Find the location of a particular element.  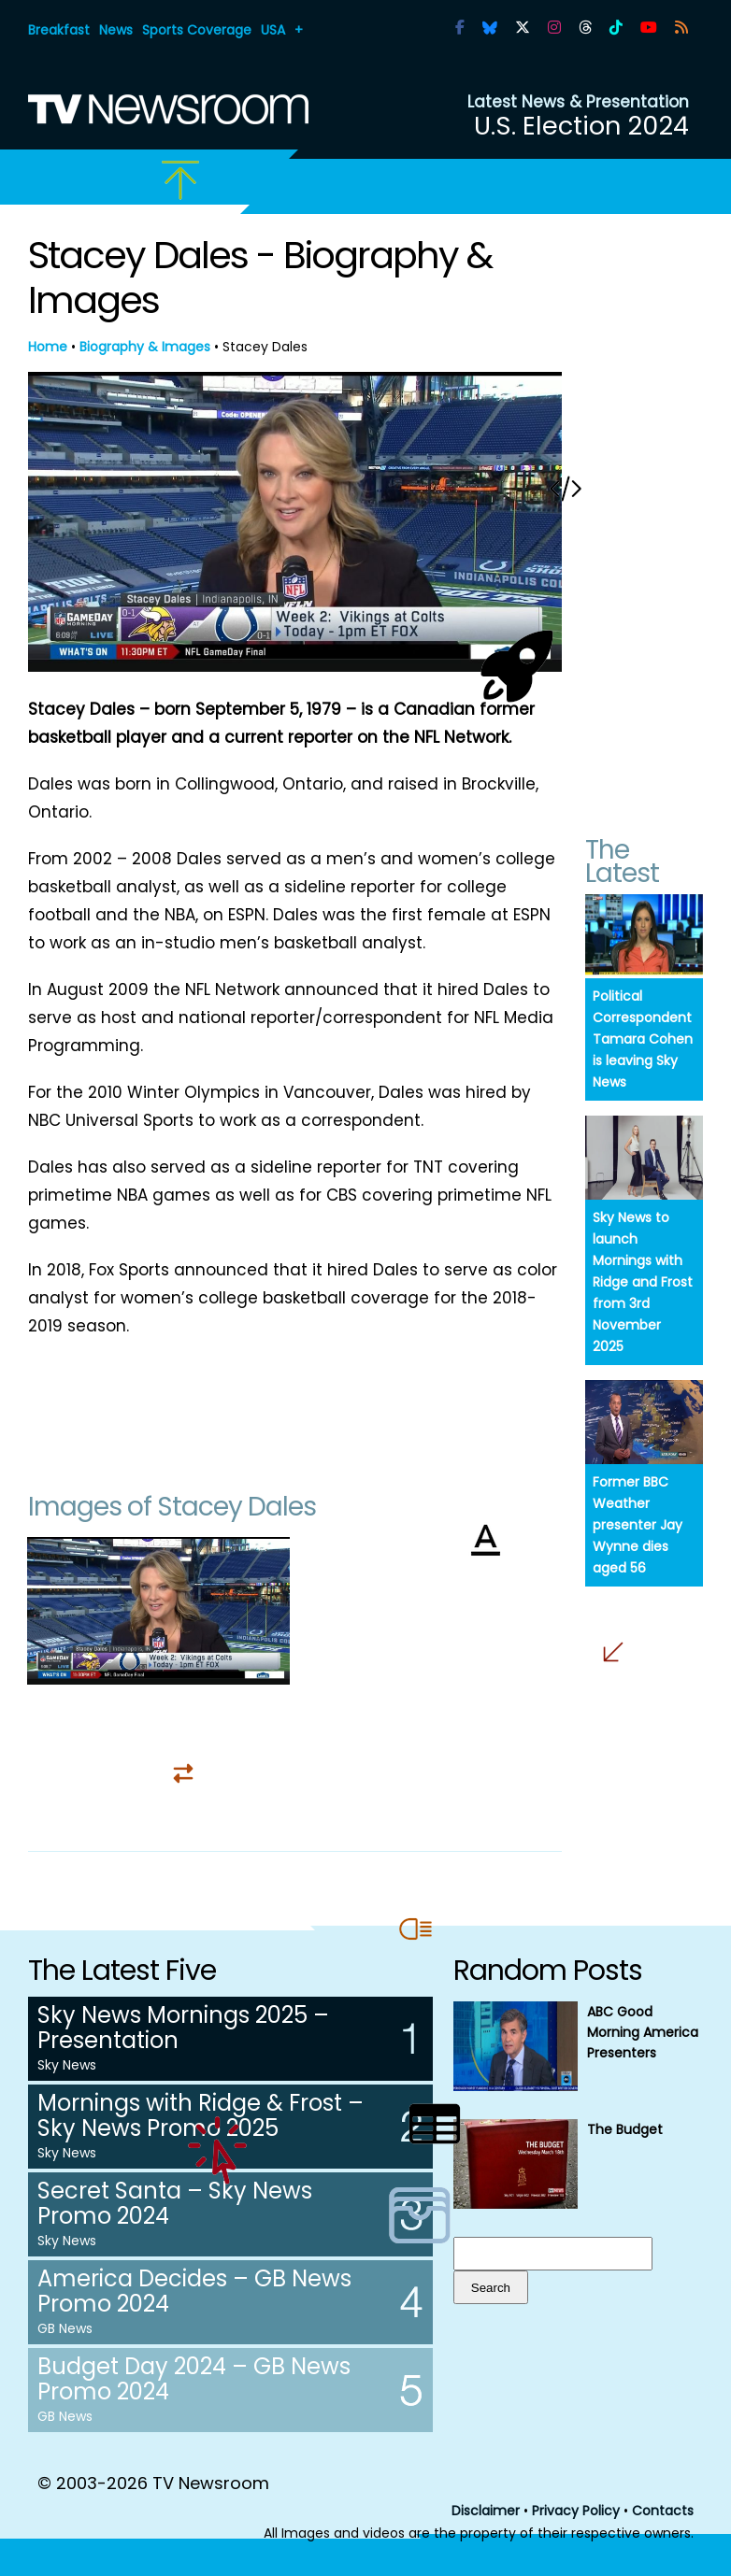

swap or exchange items is located at coordinates (183, 1773).